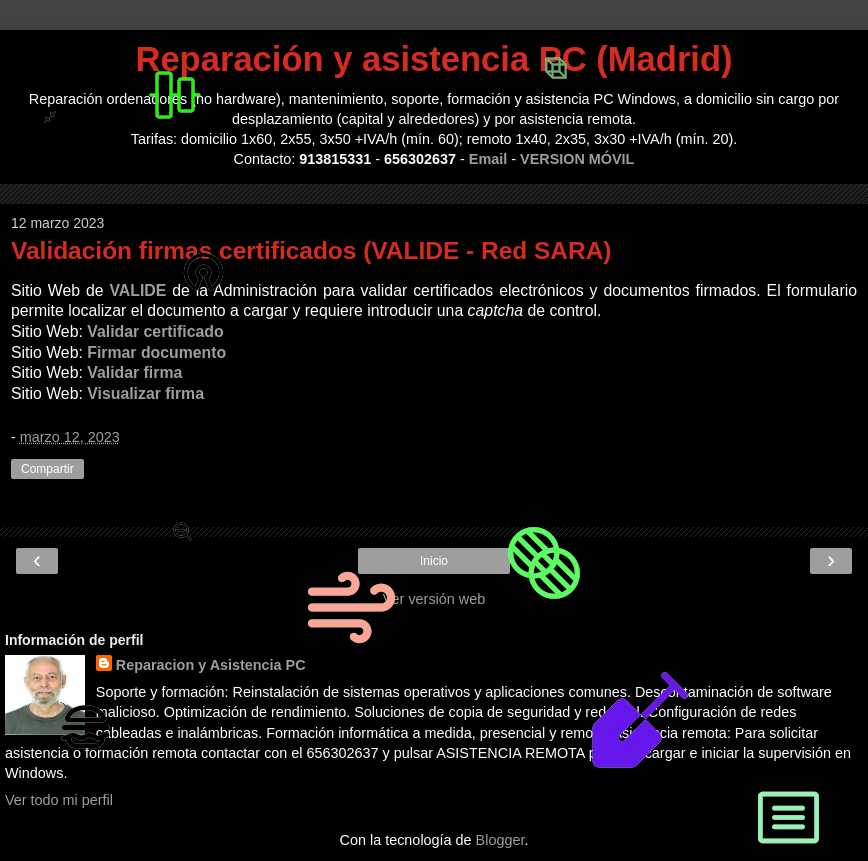  I want to click on indicates open source software or project, so click(203, 272).